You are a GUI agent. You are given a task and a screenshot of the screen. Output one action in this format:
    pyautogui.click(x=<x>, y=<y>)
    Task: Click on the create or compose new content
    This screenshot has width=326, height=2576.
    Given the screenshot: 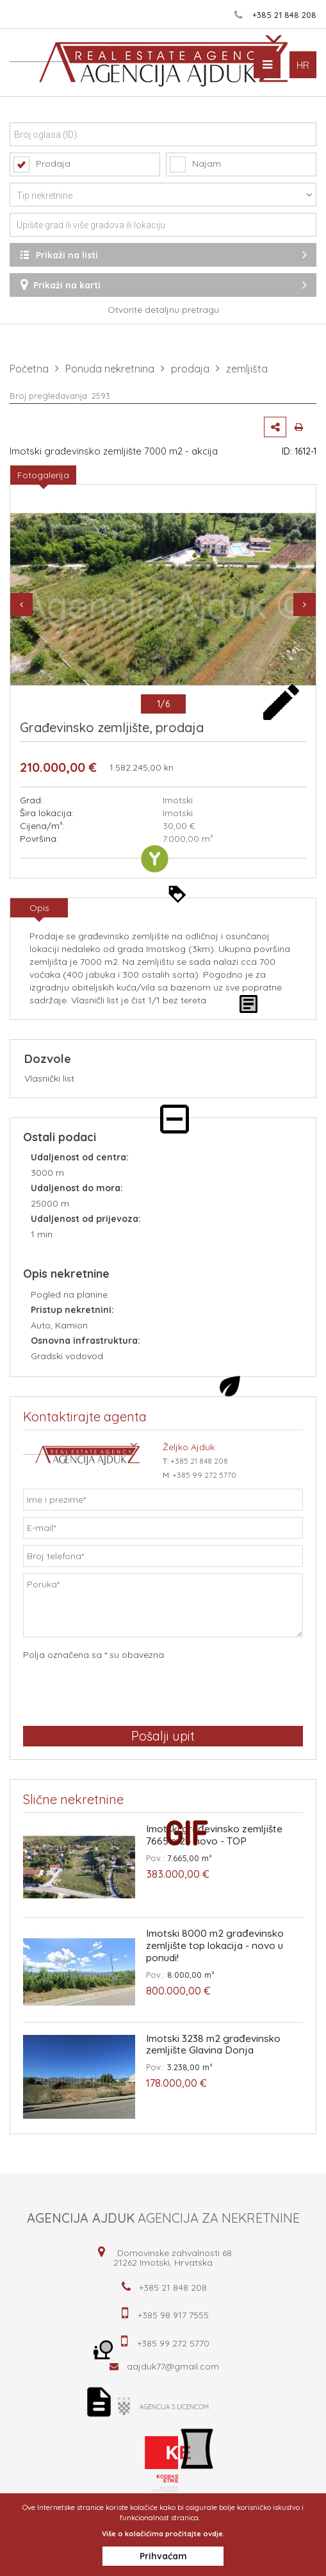 What is the action you would take?
    pyautogui.click(x=281, y=702)
    